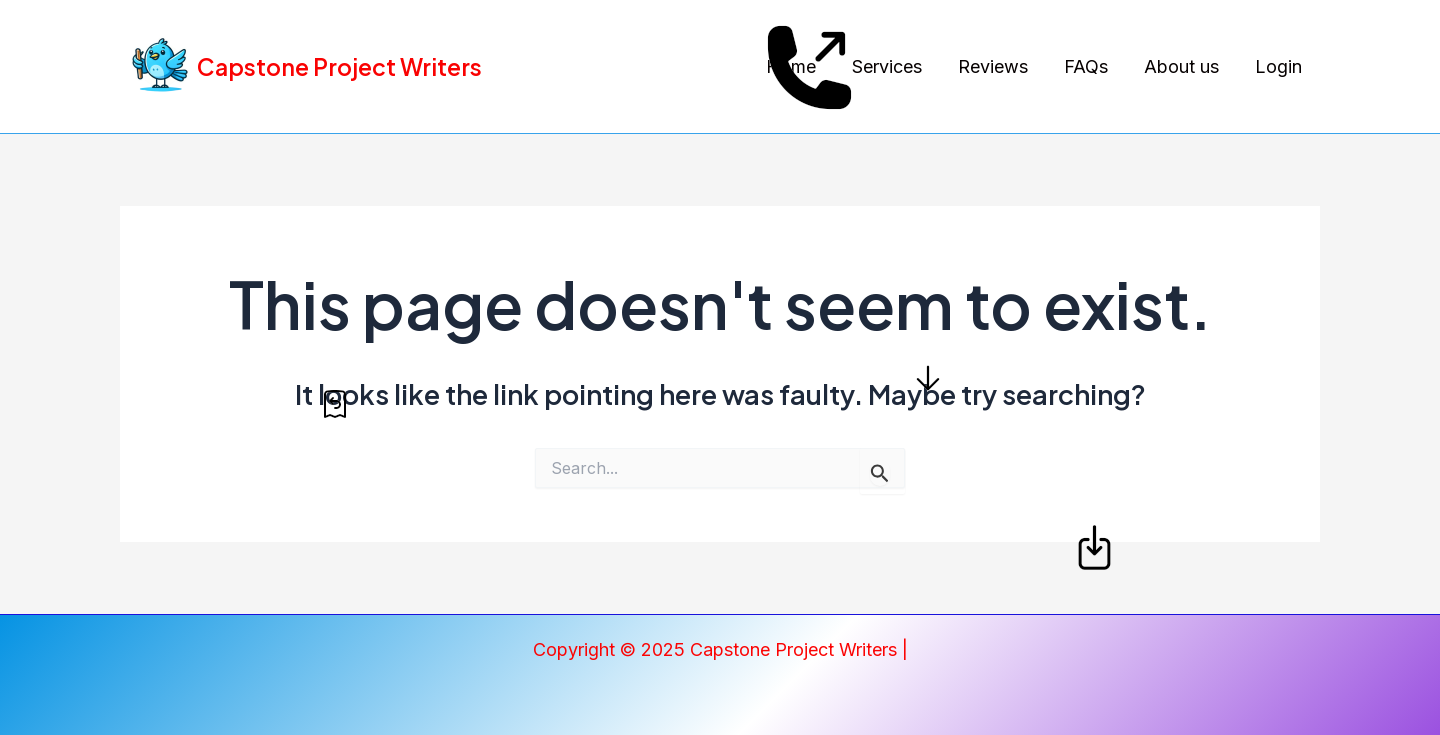 Image resolution: width=1440 pixels, height=735 pixels. What do you see at coordinates (1094, 547) in the screenshot?
I see `download file to device` at bounding box center [1094, 547].